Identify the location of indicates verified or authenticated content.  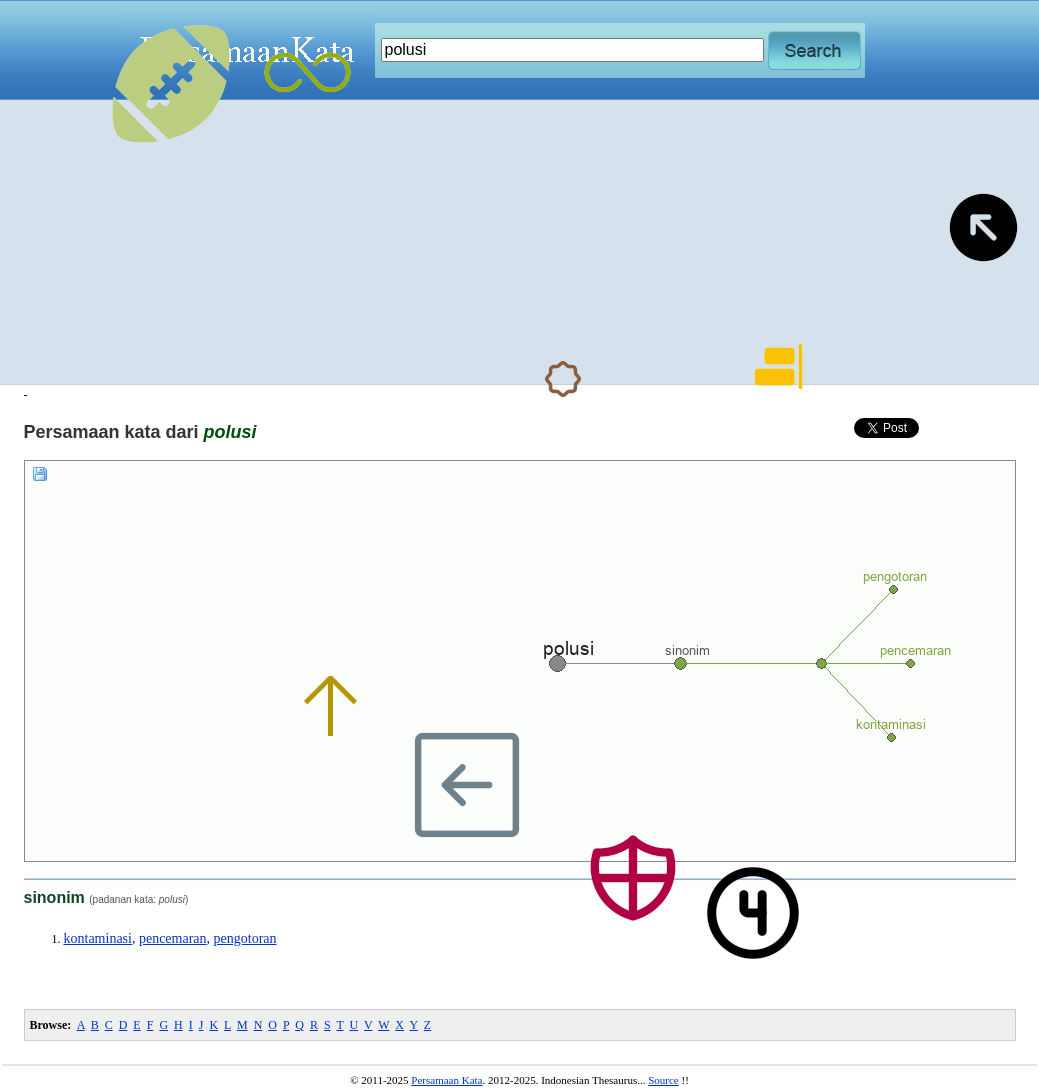
(563, 379).